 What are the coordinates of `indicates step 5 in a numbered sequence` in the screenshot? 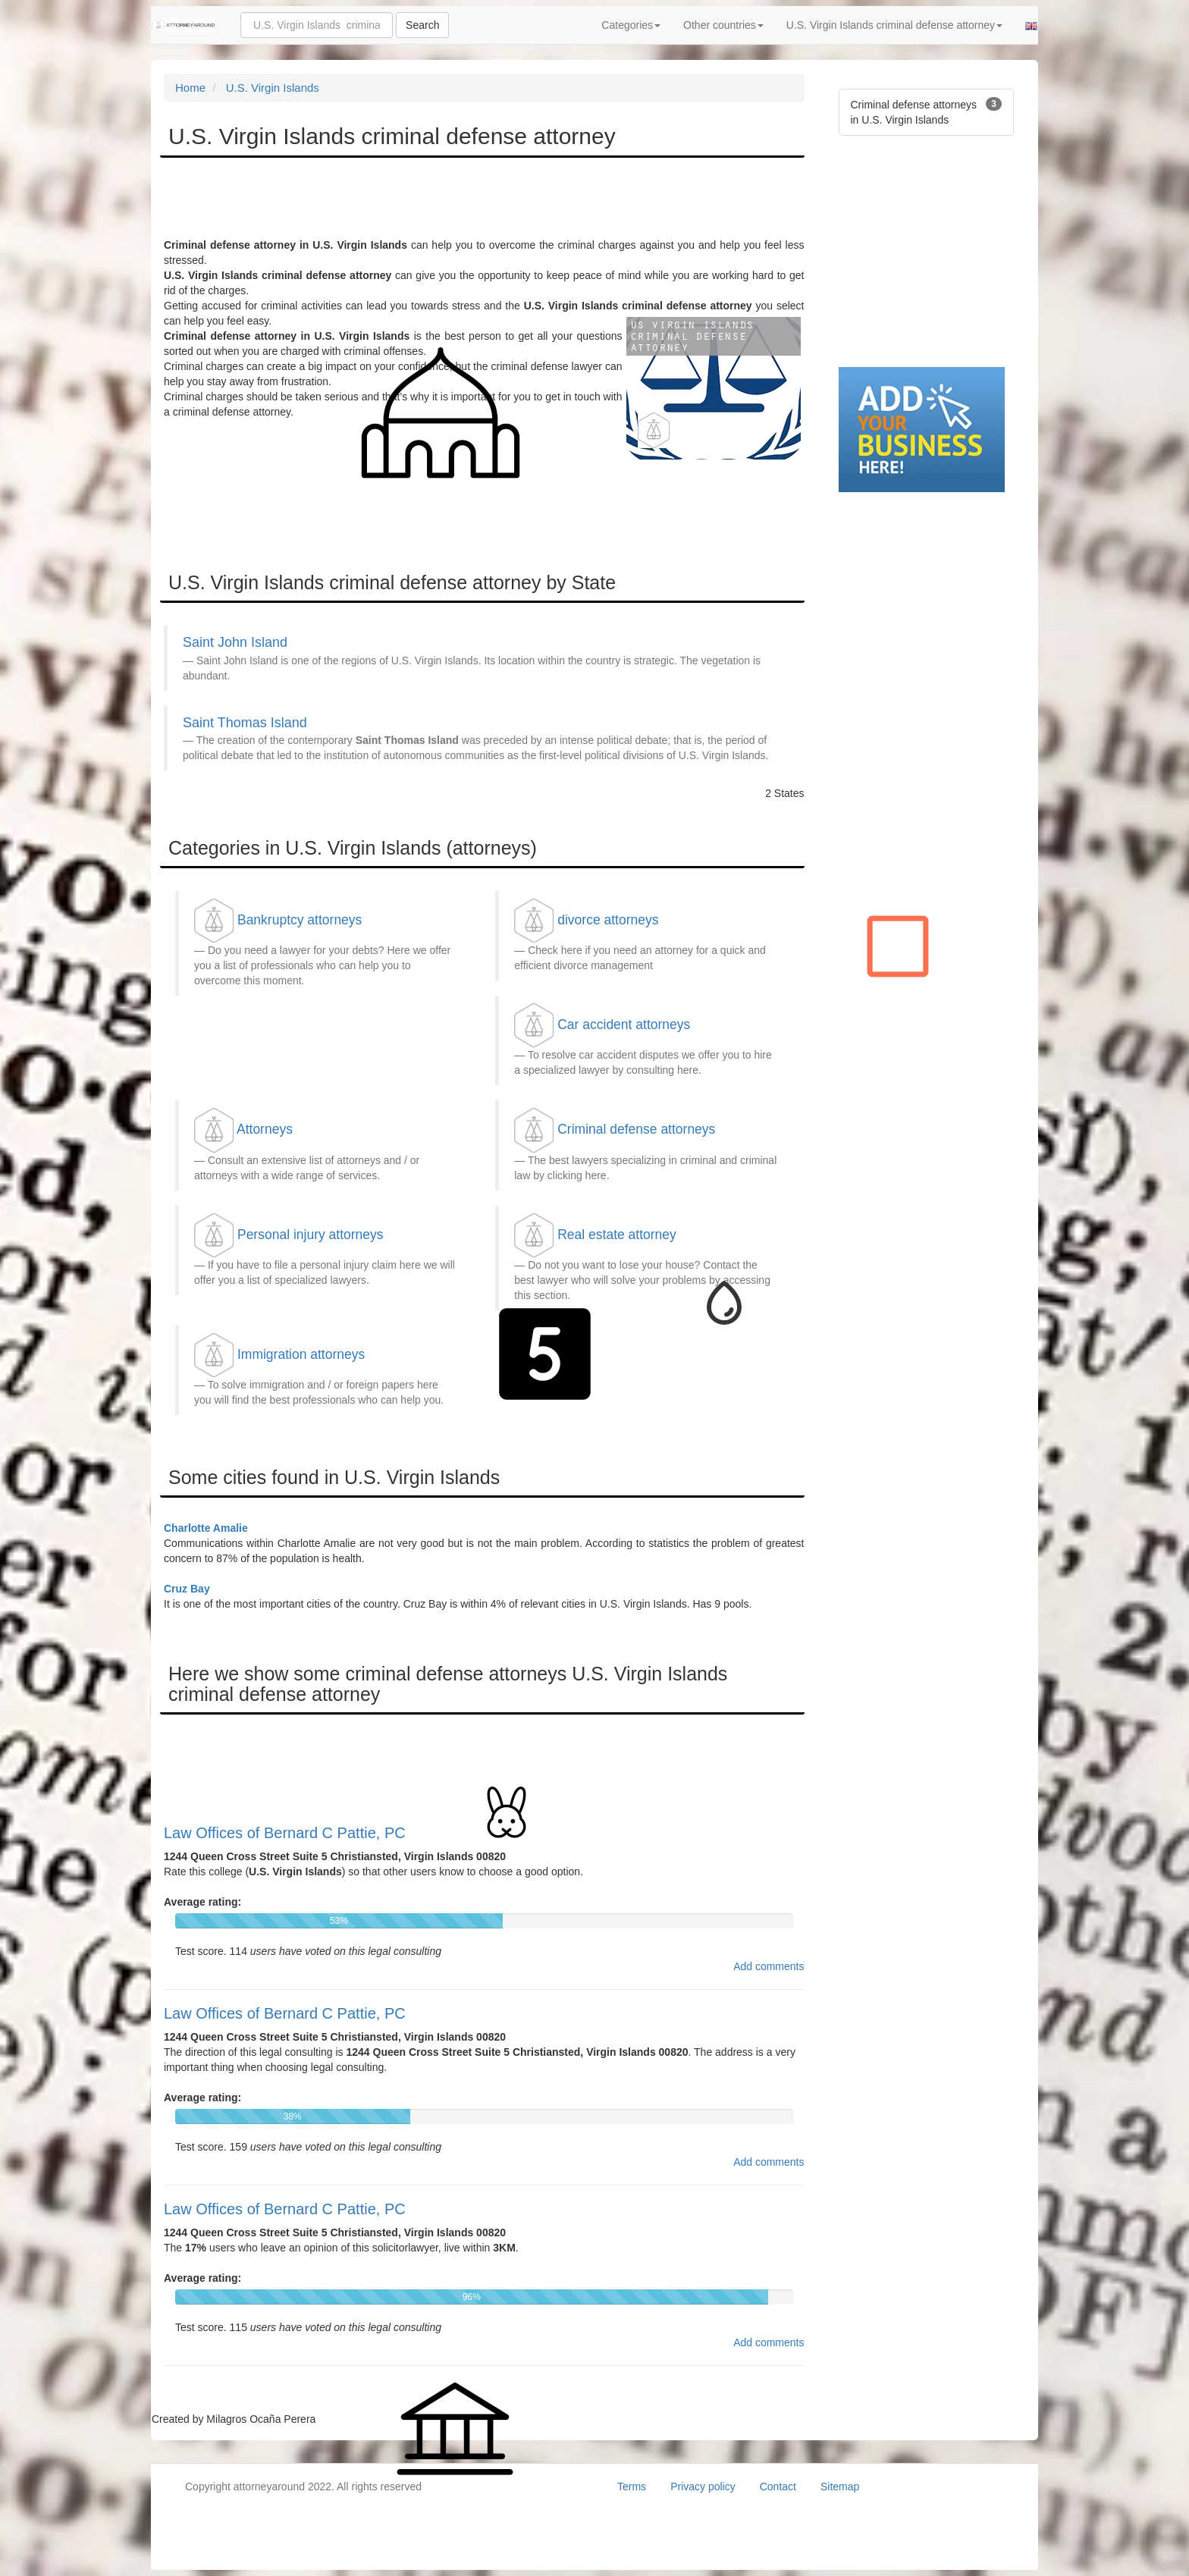 It's located at (544, 1354).